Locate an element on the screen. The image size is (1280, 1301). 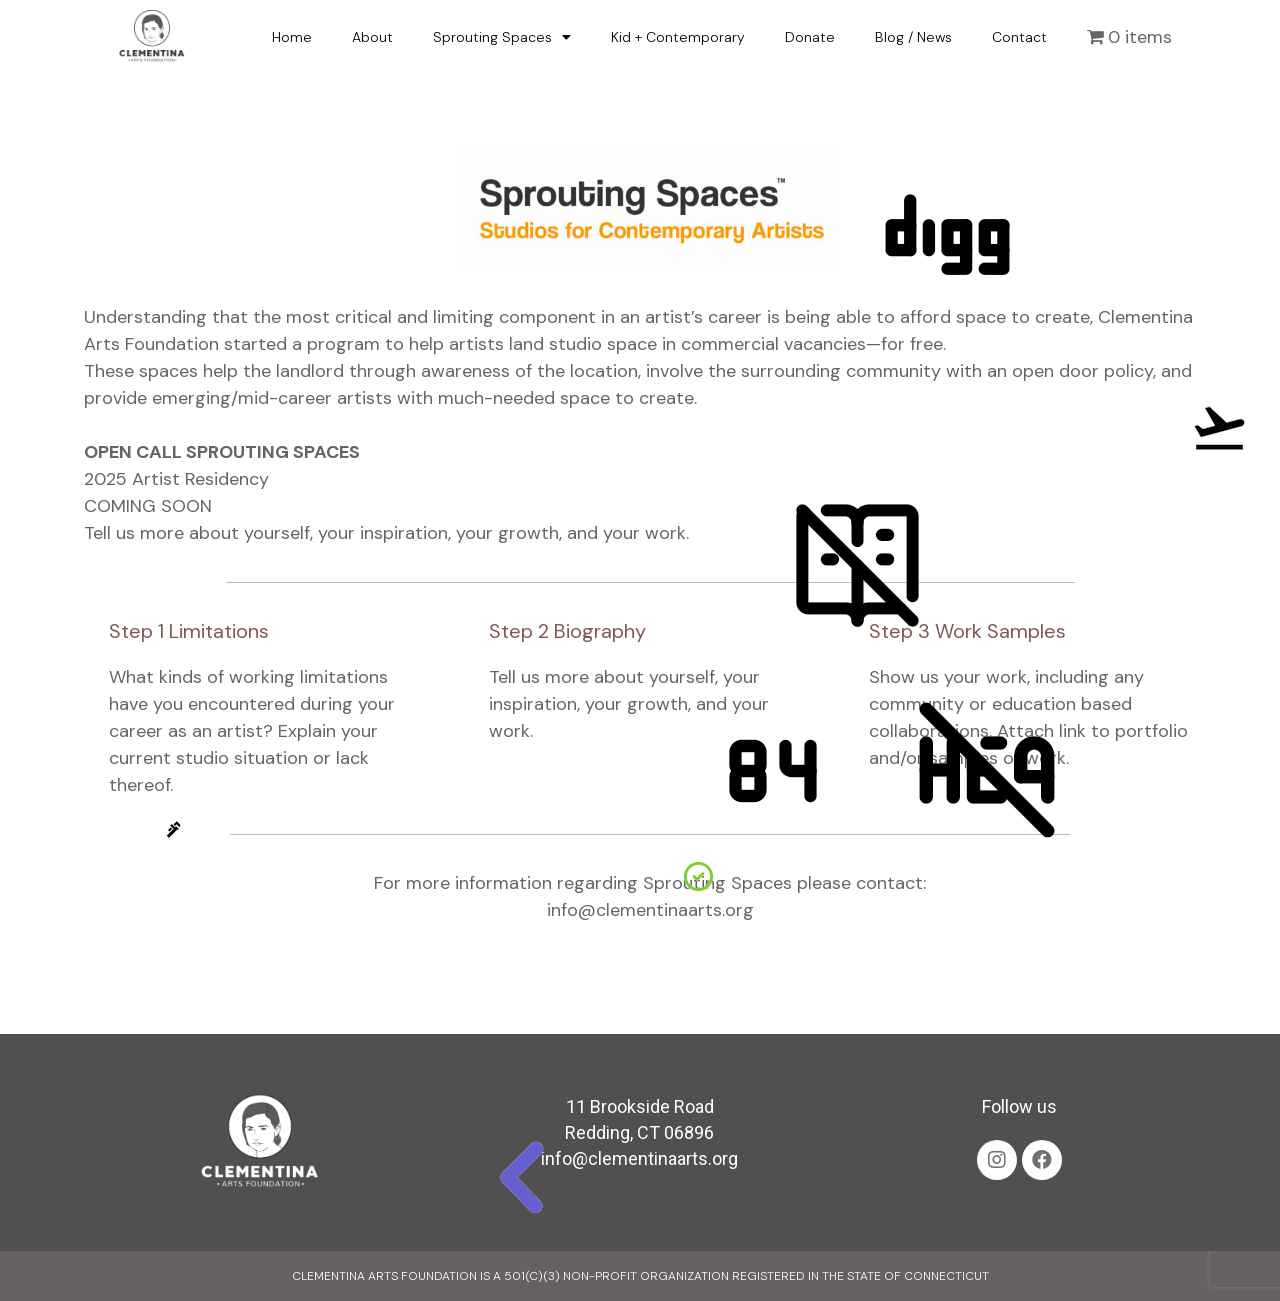
indicates item number 84 in a list or sequence is located at coordinates (773, 771).